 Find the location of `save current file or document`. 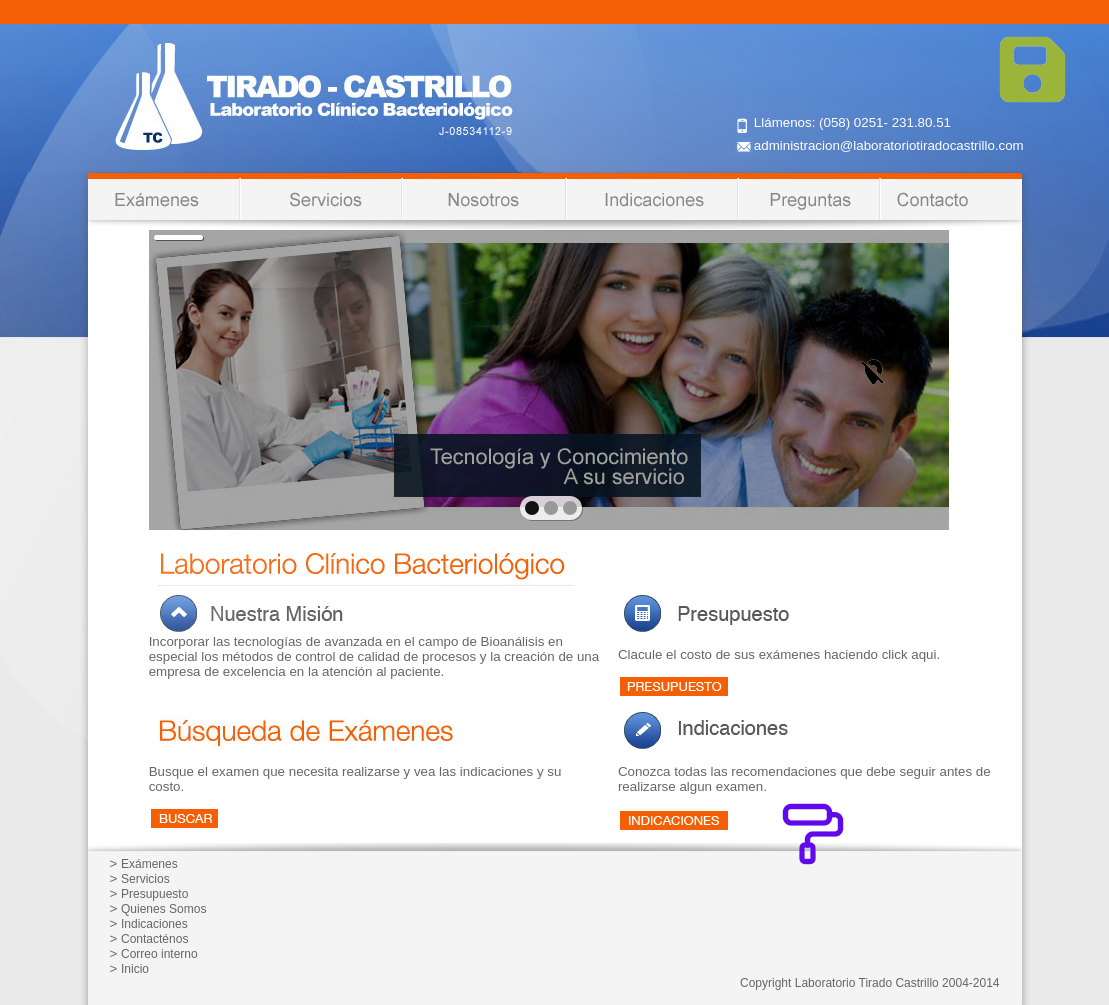

save current file or document is located at coordinates (1032, 69).